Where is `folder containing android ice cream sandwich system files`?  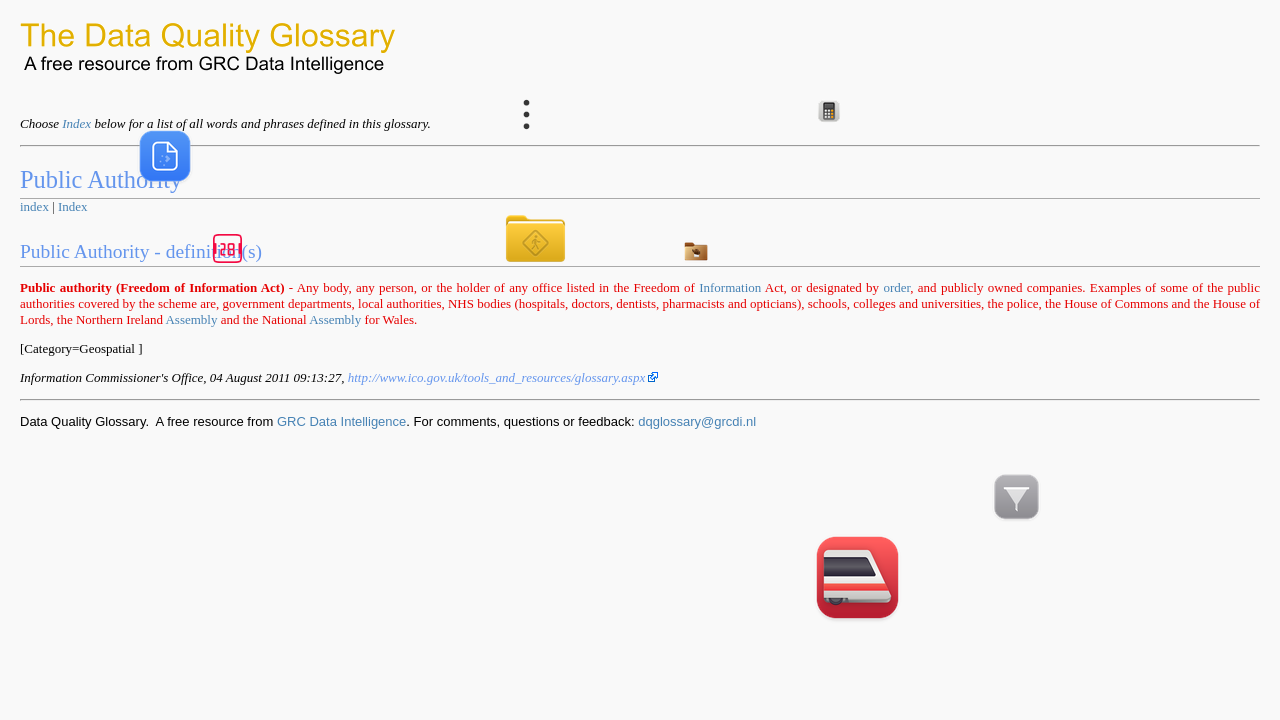 folder containing android ice cream sandwich system files is located at coordinates (696, 252).